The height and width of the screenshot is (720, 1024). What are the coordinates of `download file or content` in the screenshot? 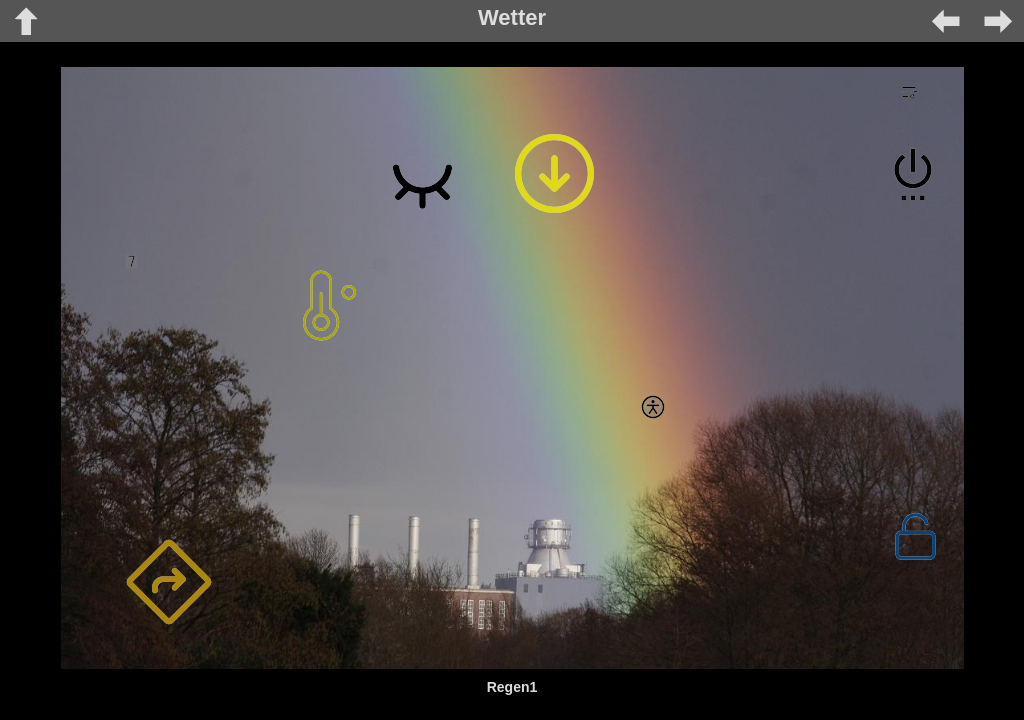 It's located at (554, 173).